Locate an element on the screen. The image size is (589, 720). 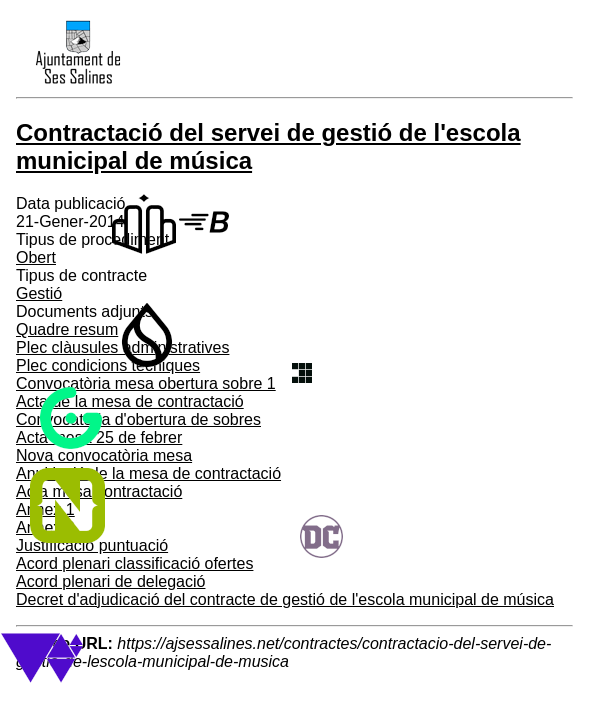
WebGPU technology or API branding is located at coordinates (42, 658).